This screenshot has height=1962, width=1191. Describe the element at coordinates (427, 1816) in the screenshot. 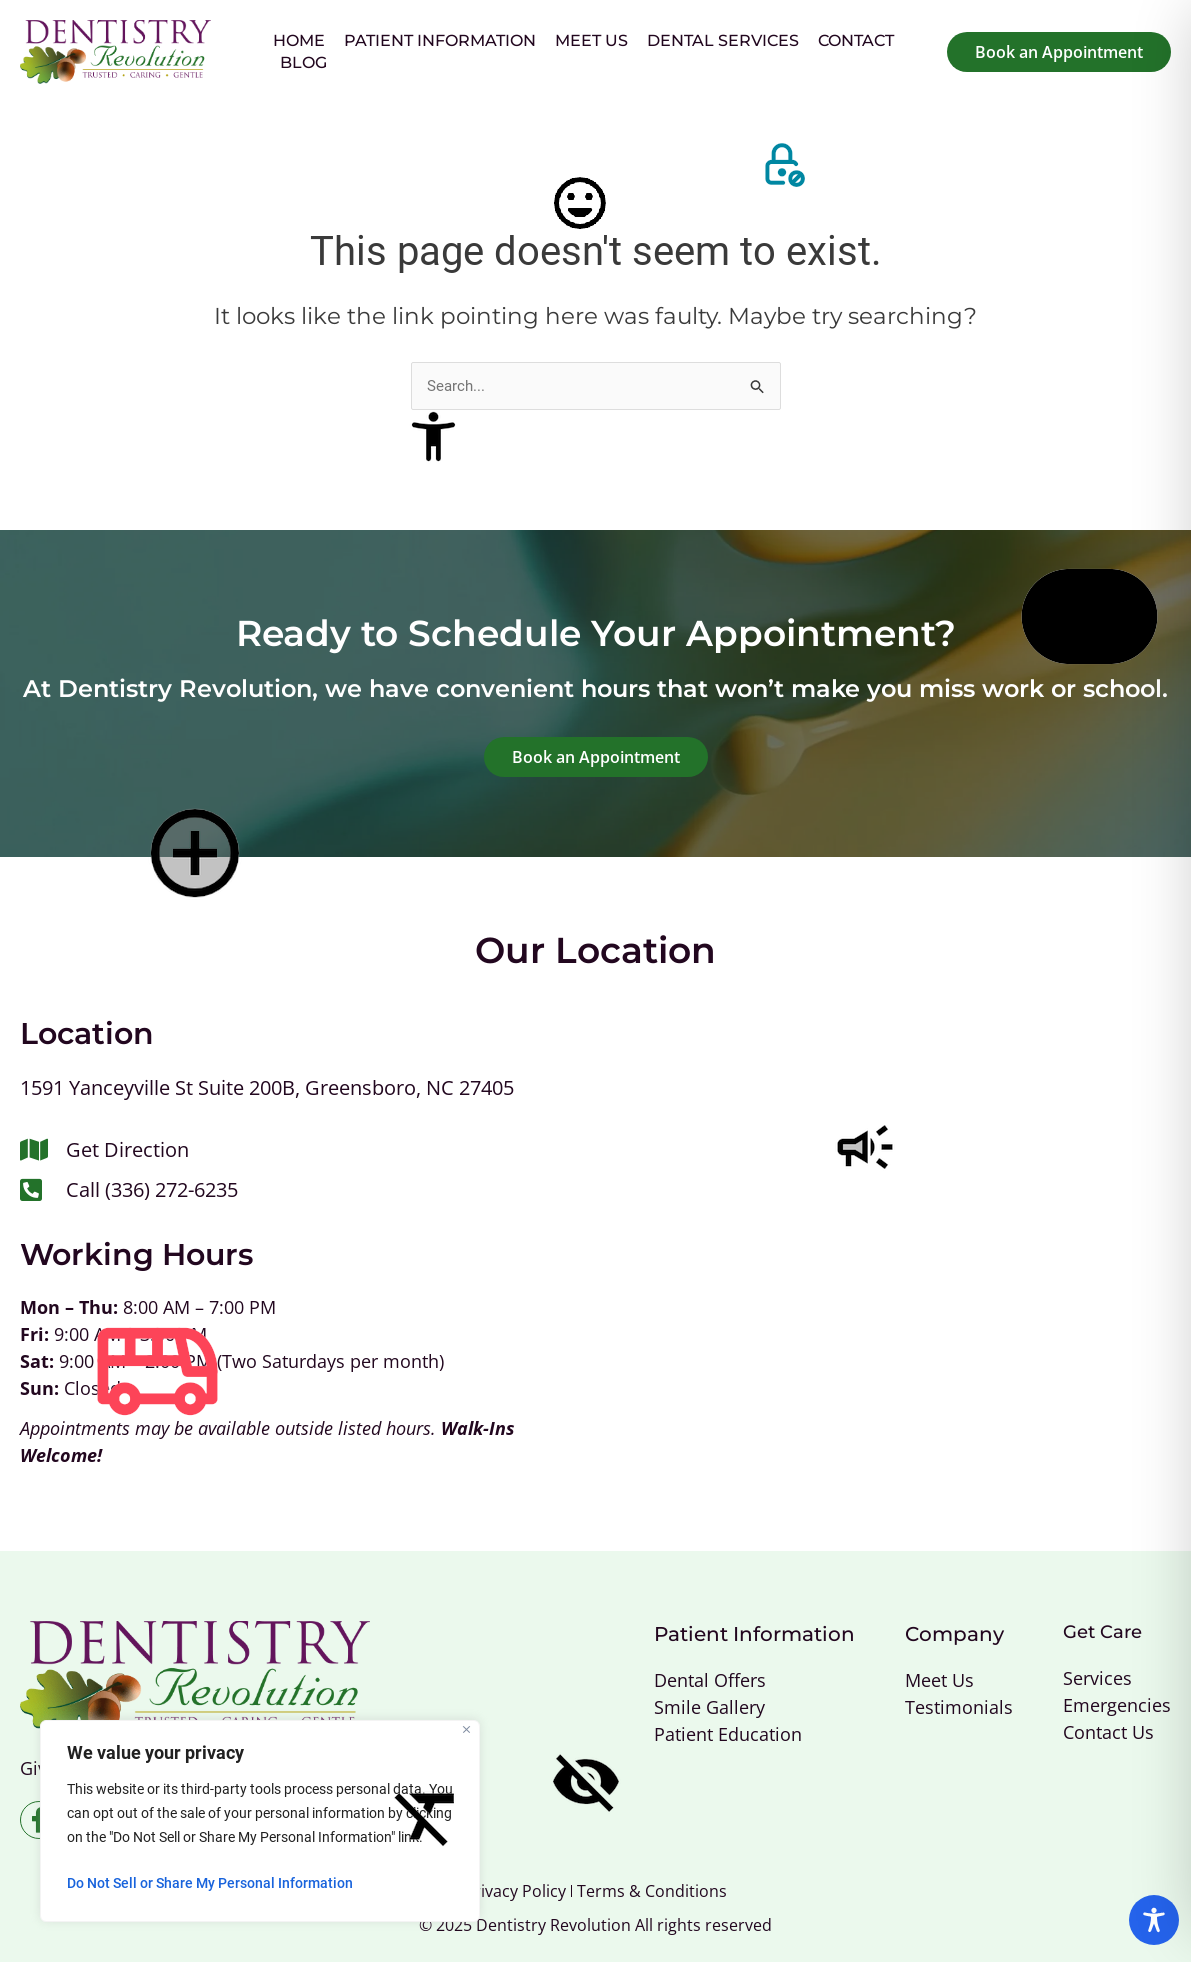

I see `clear text formatting` at that location.